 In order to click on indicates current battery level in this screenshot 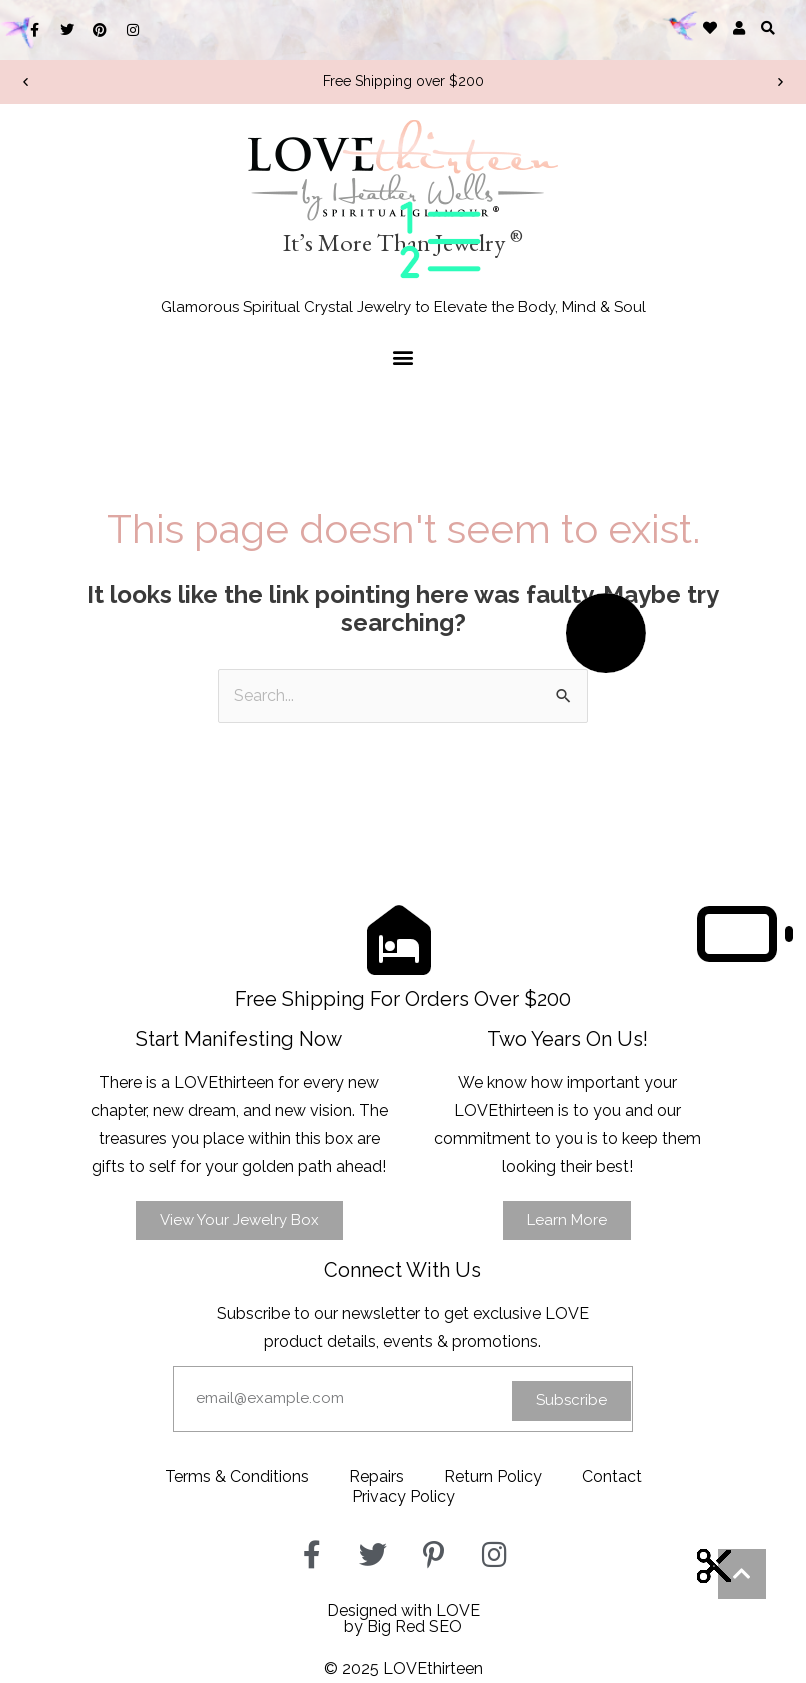, I will do `click(745, 934)`.